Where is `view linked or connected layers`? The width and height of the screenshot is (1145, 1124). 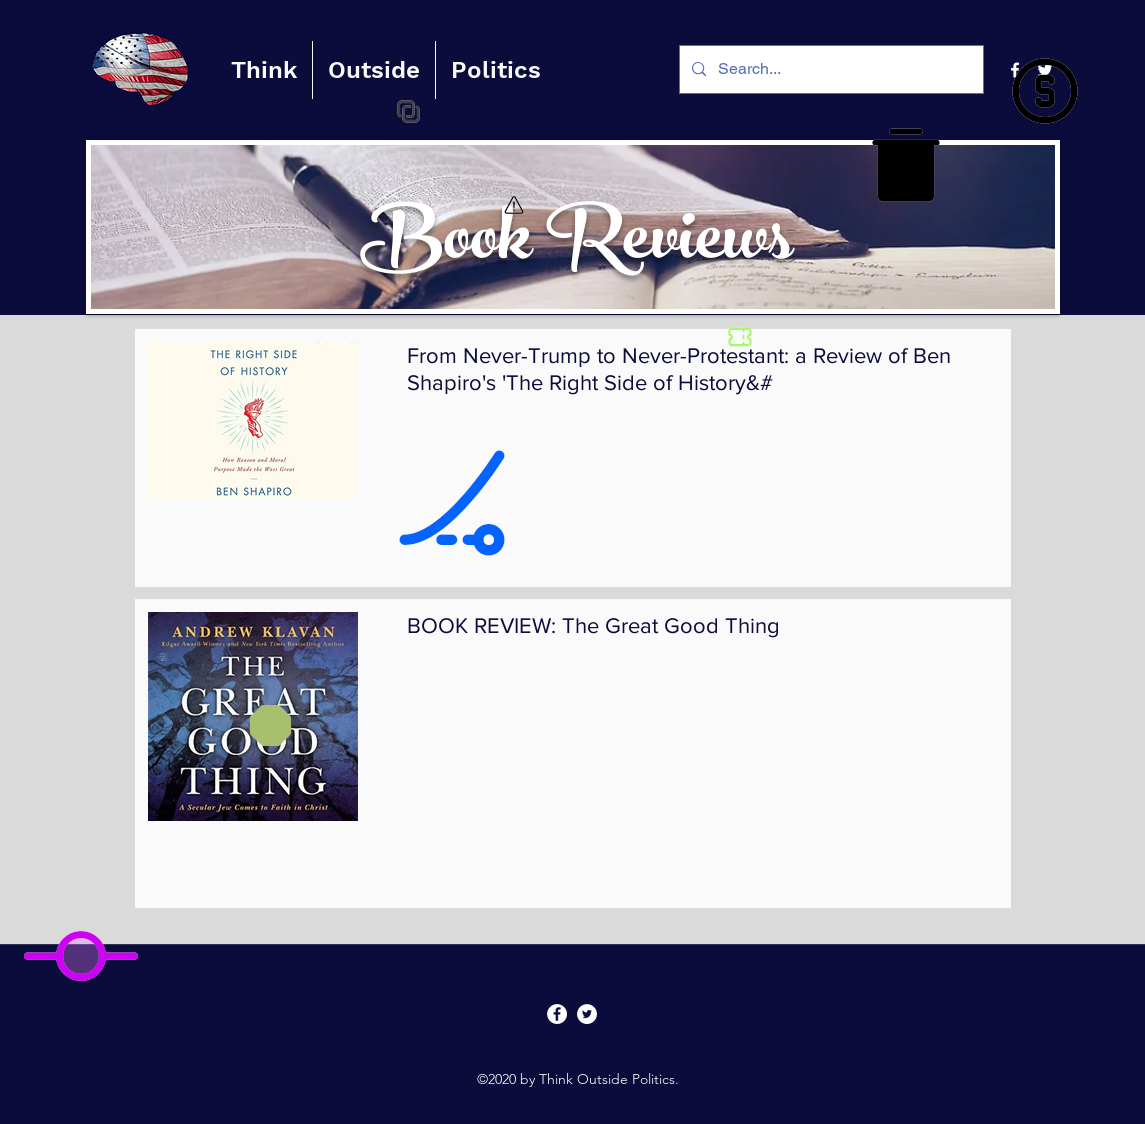
view linked or connected layers is located at coordinates (408, 111).